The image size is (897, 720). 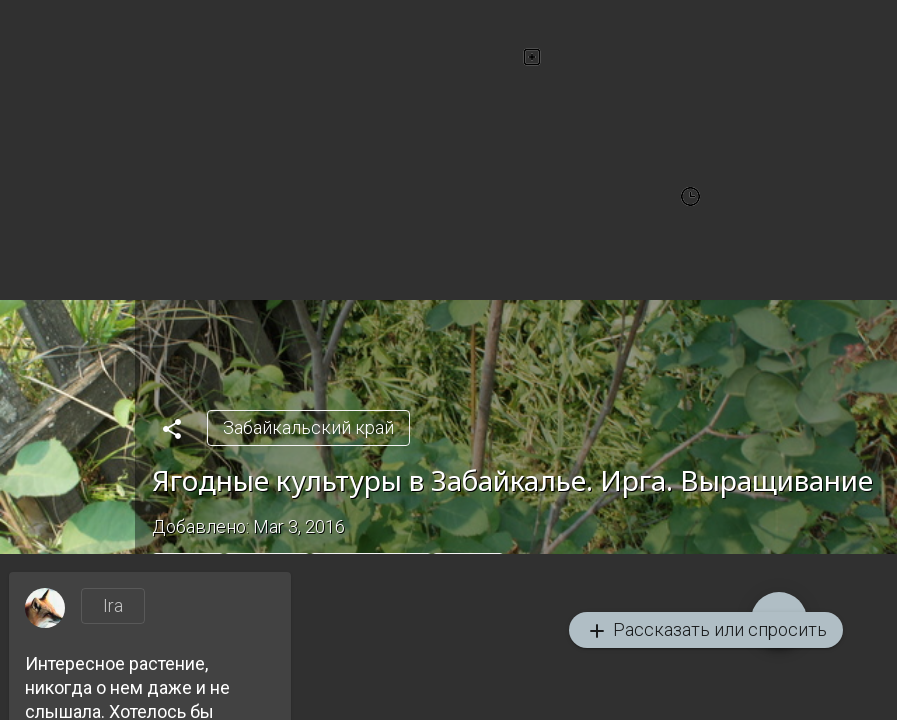 What do you see at coordinates (690, 196) in the screenshot?
I see `view time or clock settings` at bounding box center [690, 196].